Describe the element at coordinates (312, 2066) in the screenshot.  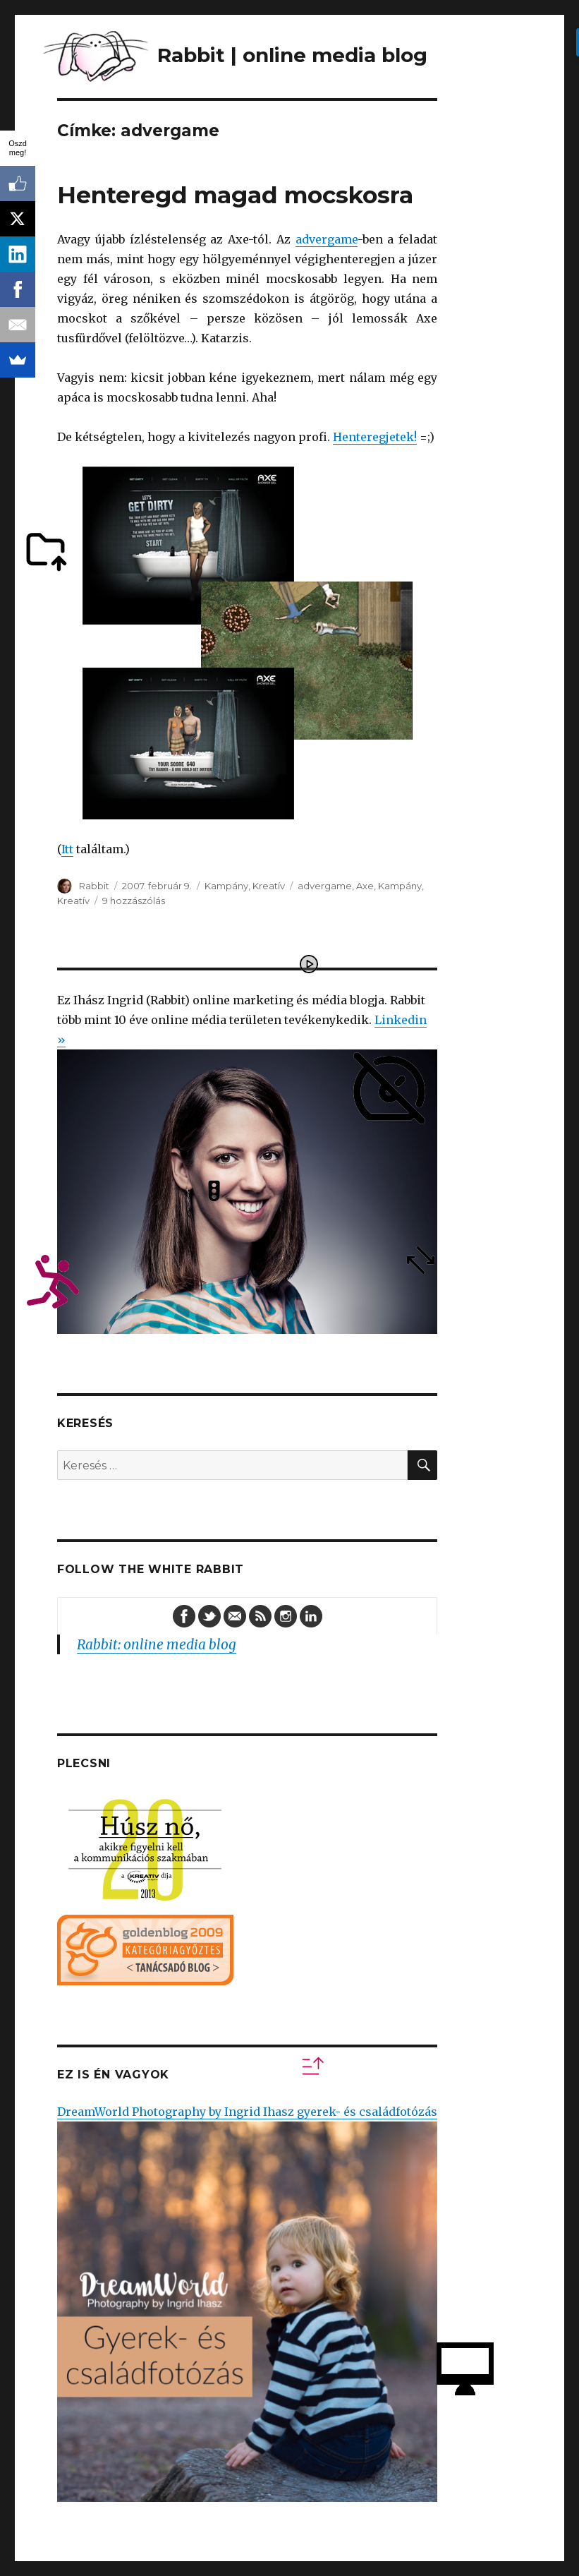
I see `sort items in descending order` at that location.